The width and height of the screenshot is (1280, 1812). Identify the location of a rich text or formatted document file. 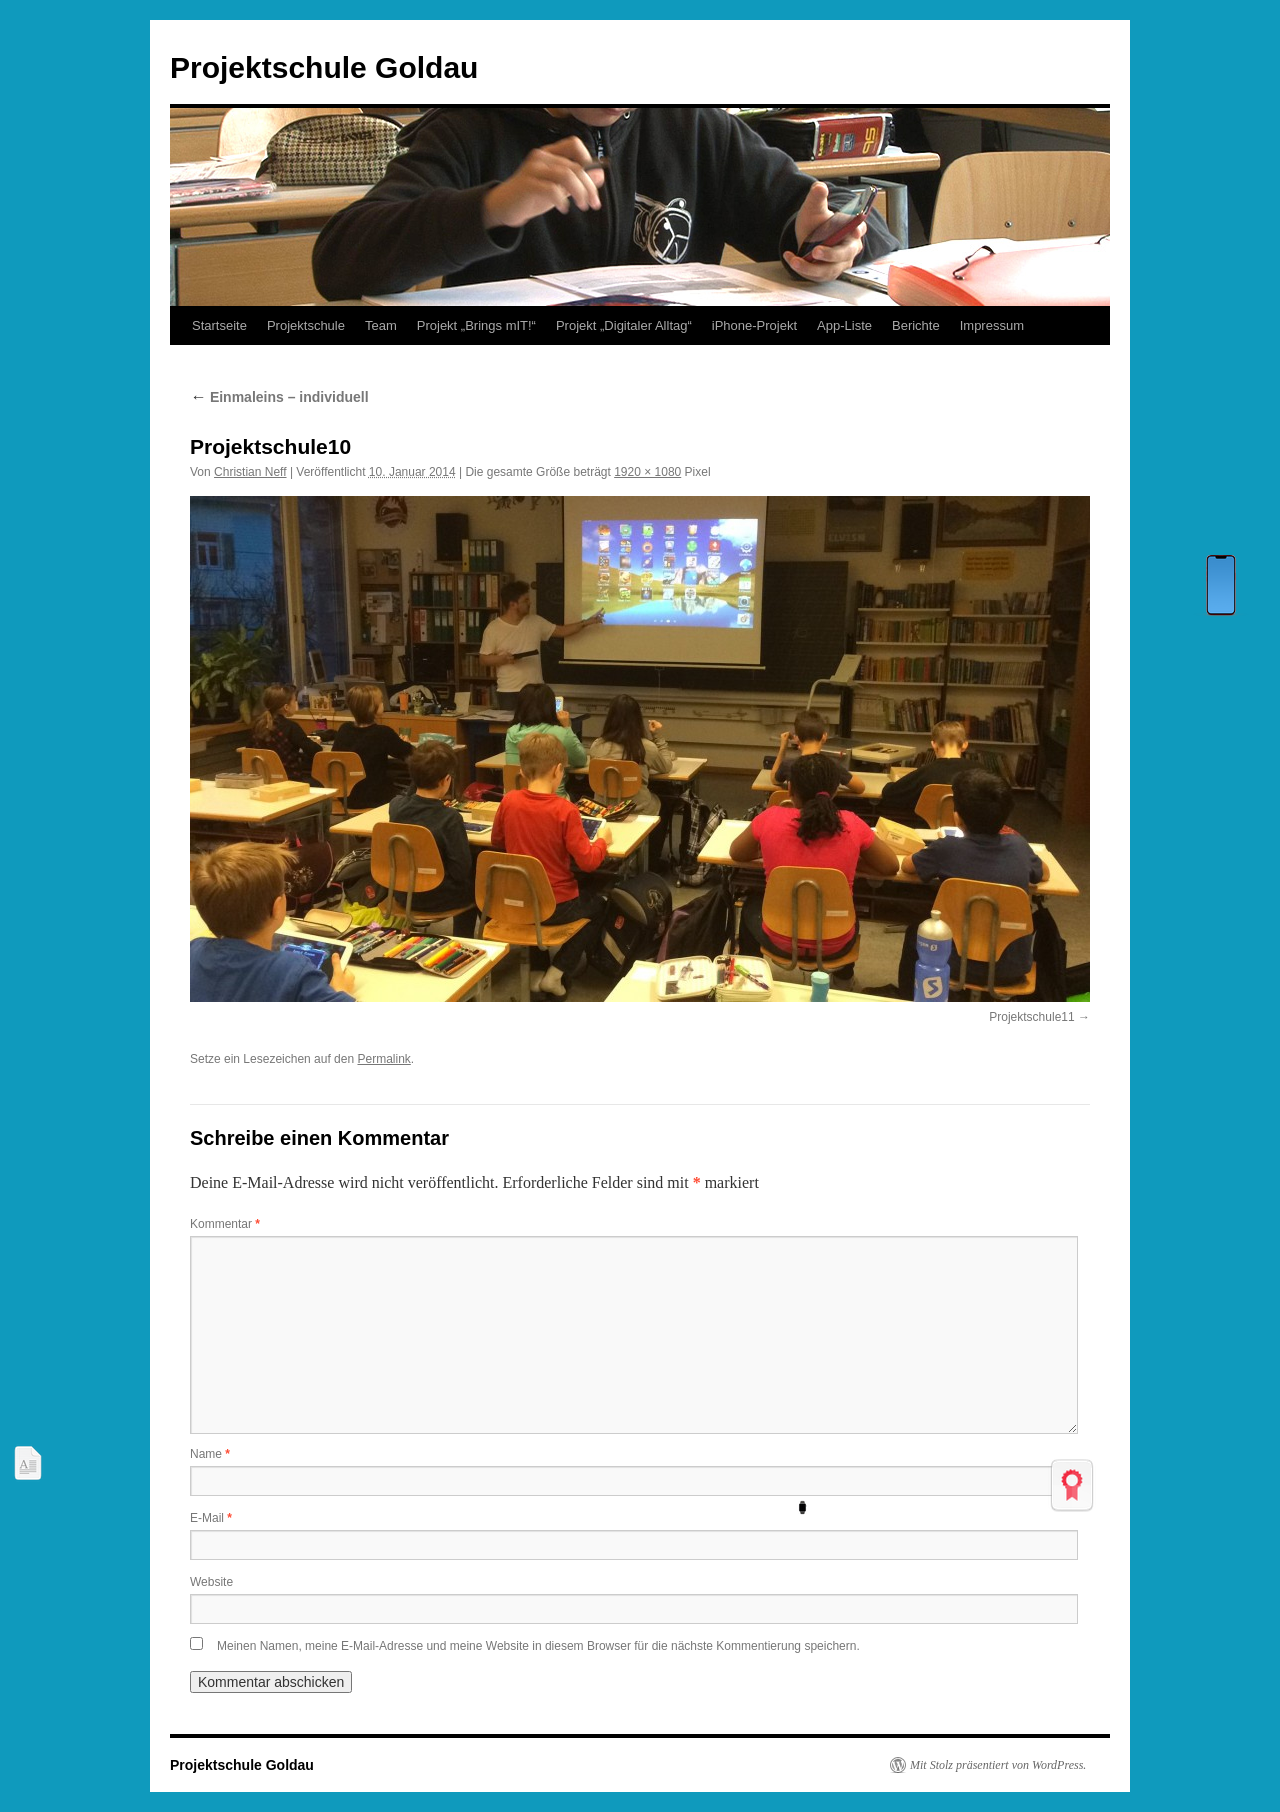
(28, 1463).